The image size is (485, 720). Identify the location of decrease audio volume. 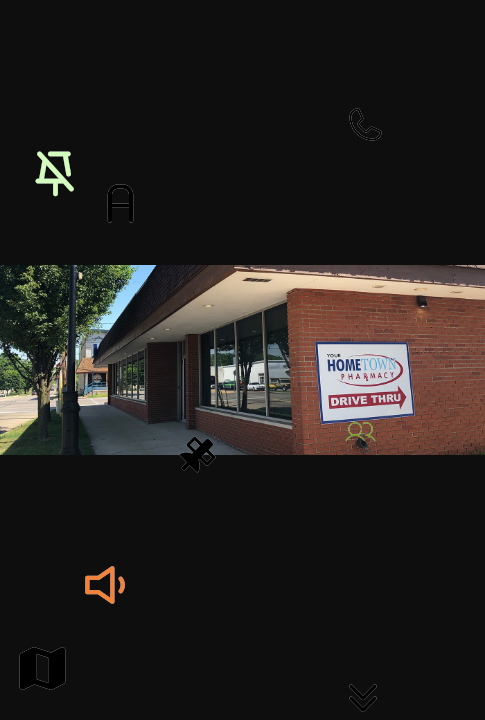
(104, 585).